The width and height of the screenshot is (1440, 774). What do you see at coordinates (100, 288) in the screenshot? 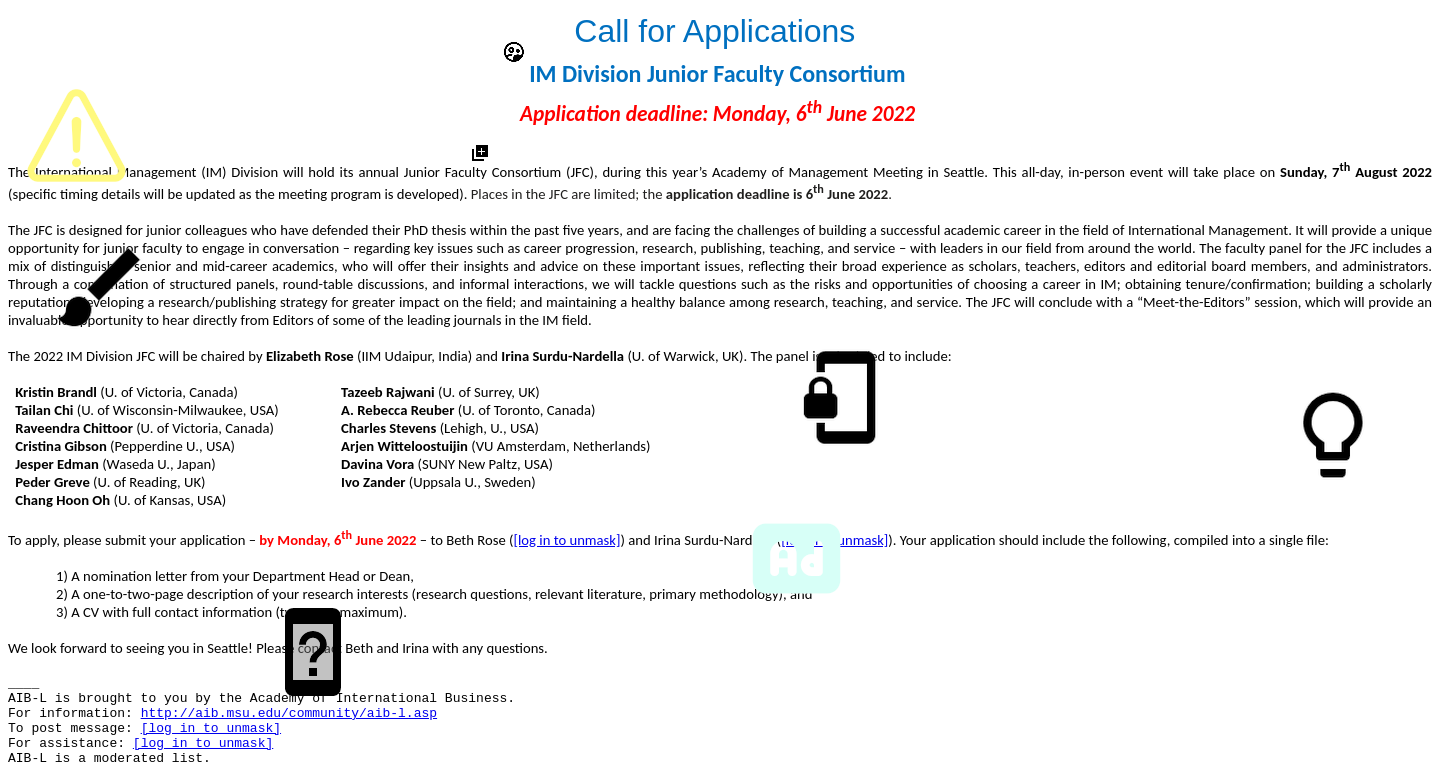
I see `access drawing or painting tools` at bounding box center [100, 288].